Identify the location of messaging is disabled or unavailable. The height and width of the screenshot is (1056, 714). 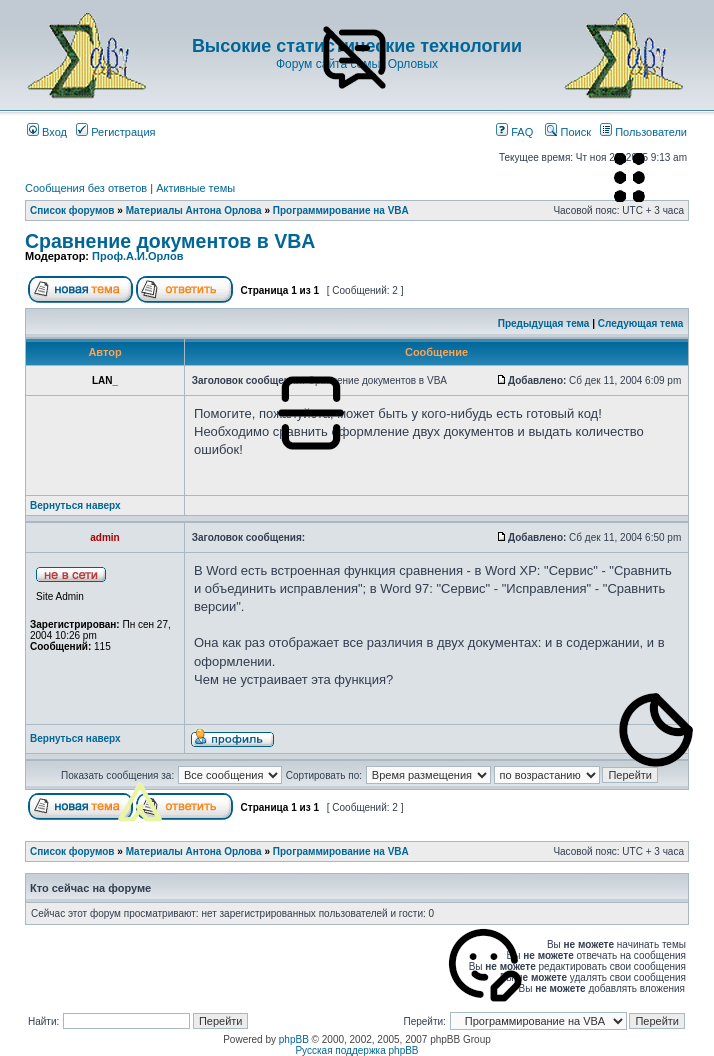
(354, 57).